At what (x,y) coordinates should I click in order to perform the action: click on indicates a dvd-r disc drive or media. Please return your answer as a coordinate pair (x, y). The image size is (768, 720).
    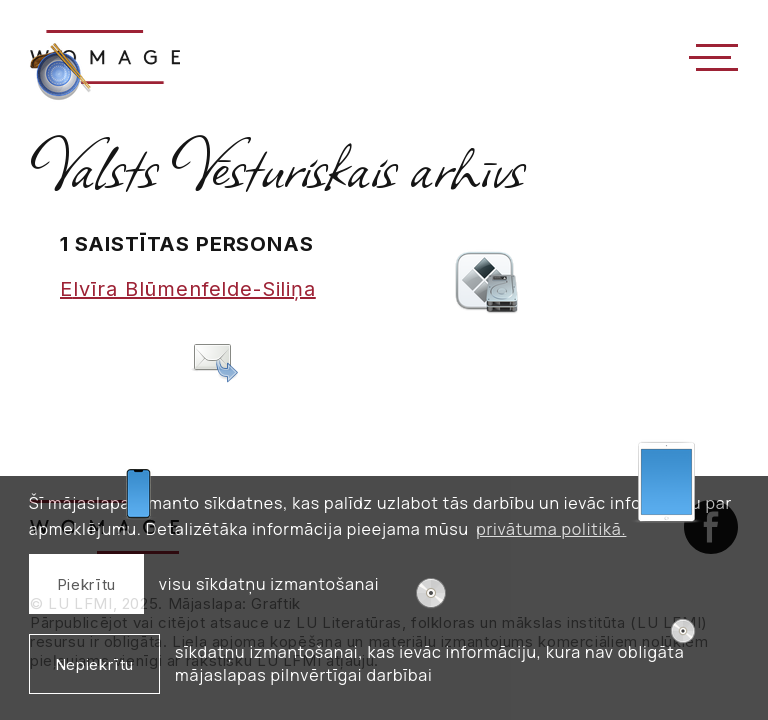
    Looking at the image, I should click on (431, 593).